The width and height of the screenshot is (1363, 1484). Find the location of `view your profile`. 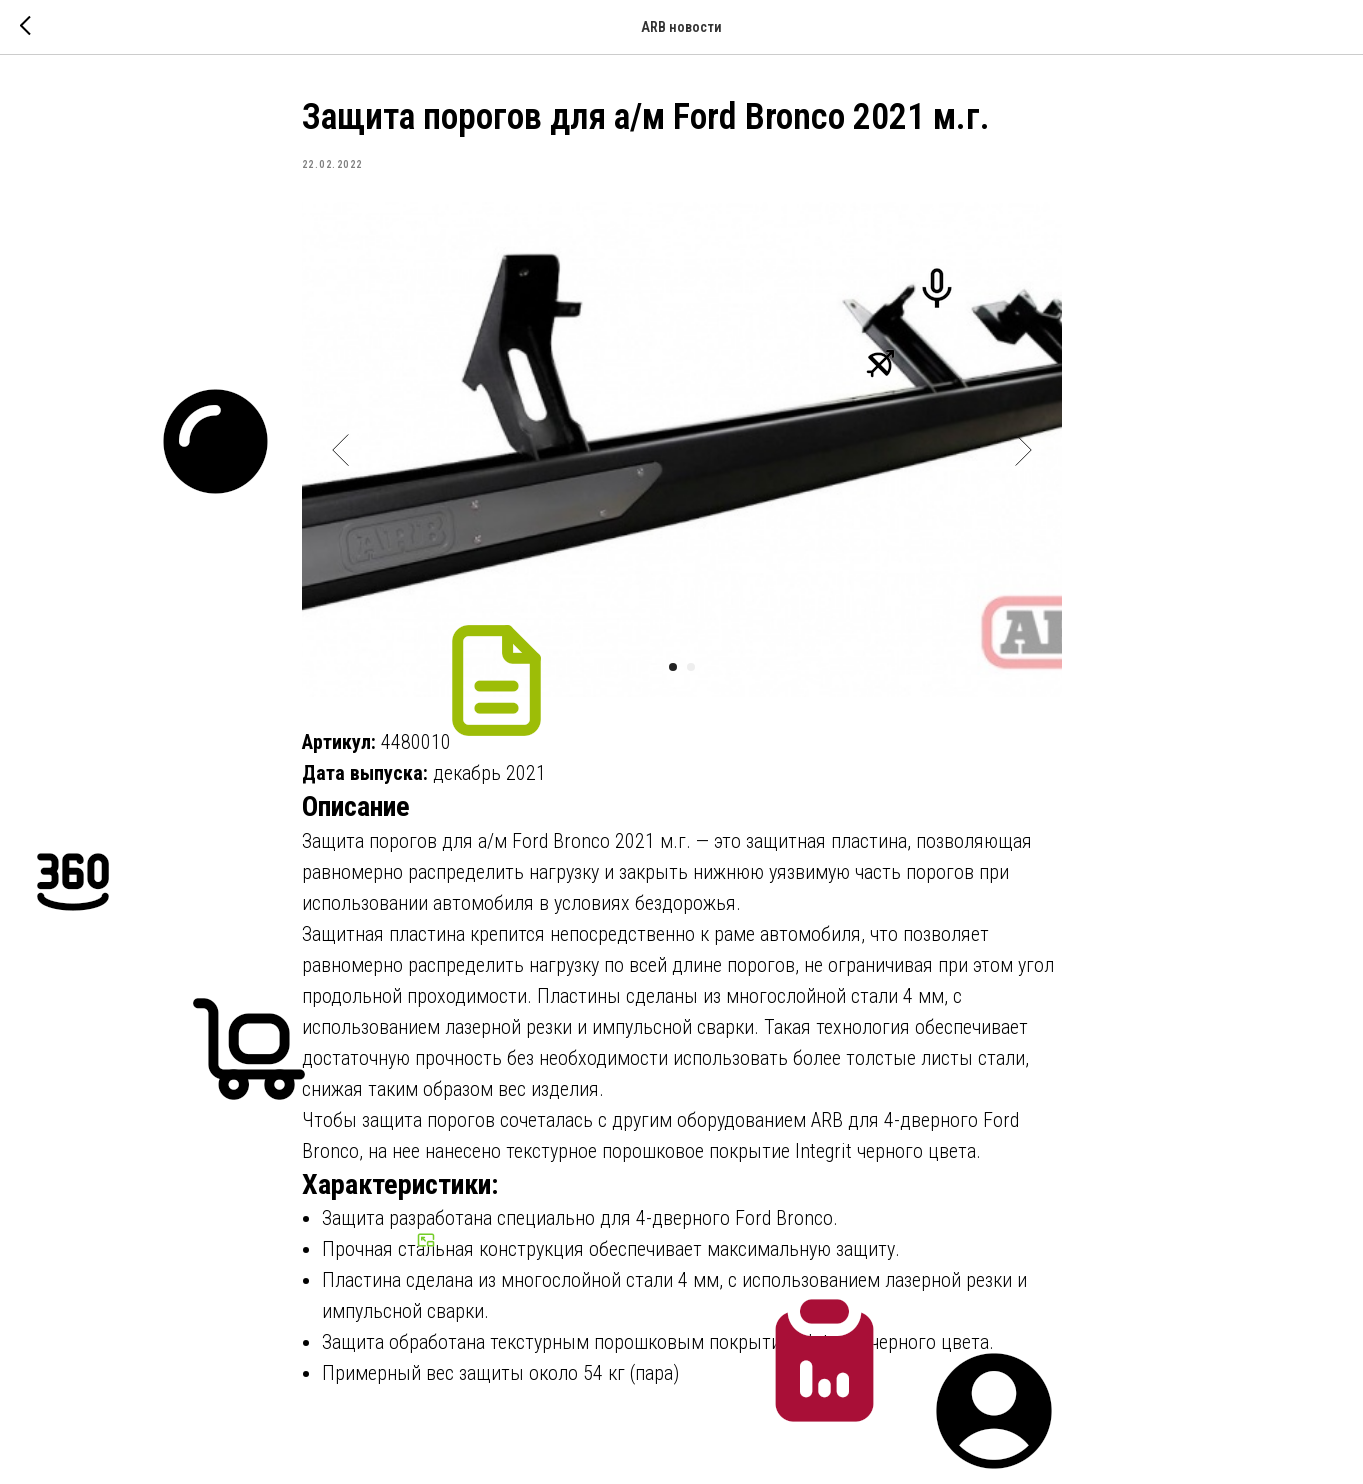

view your profile is located at coordinates (994, 1411).